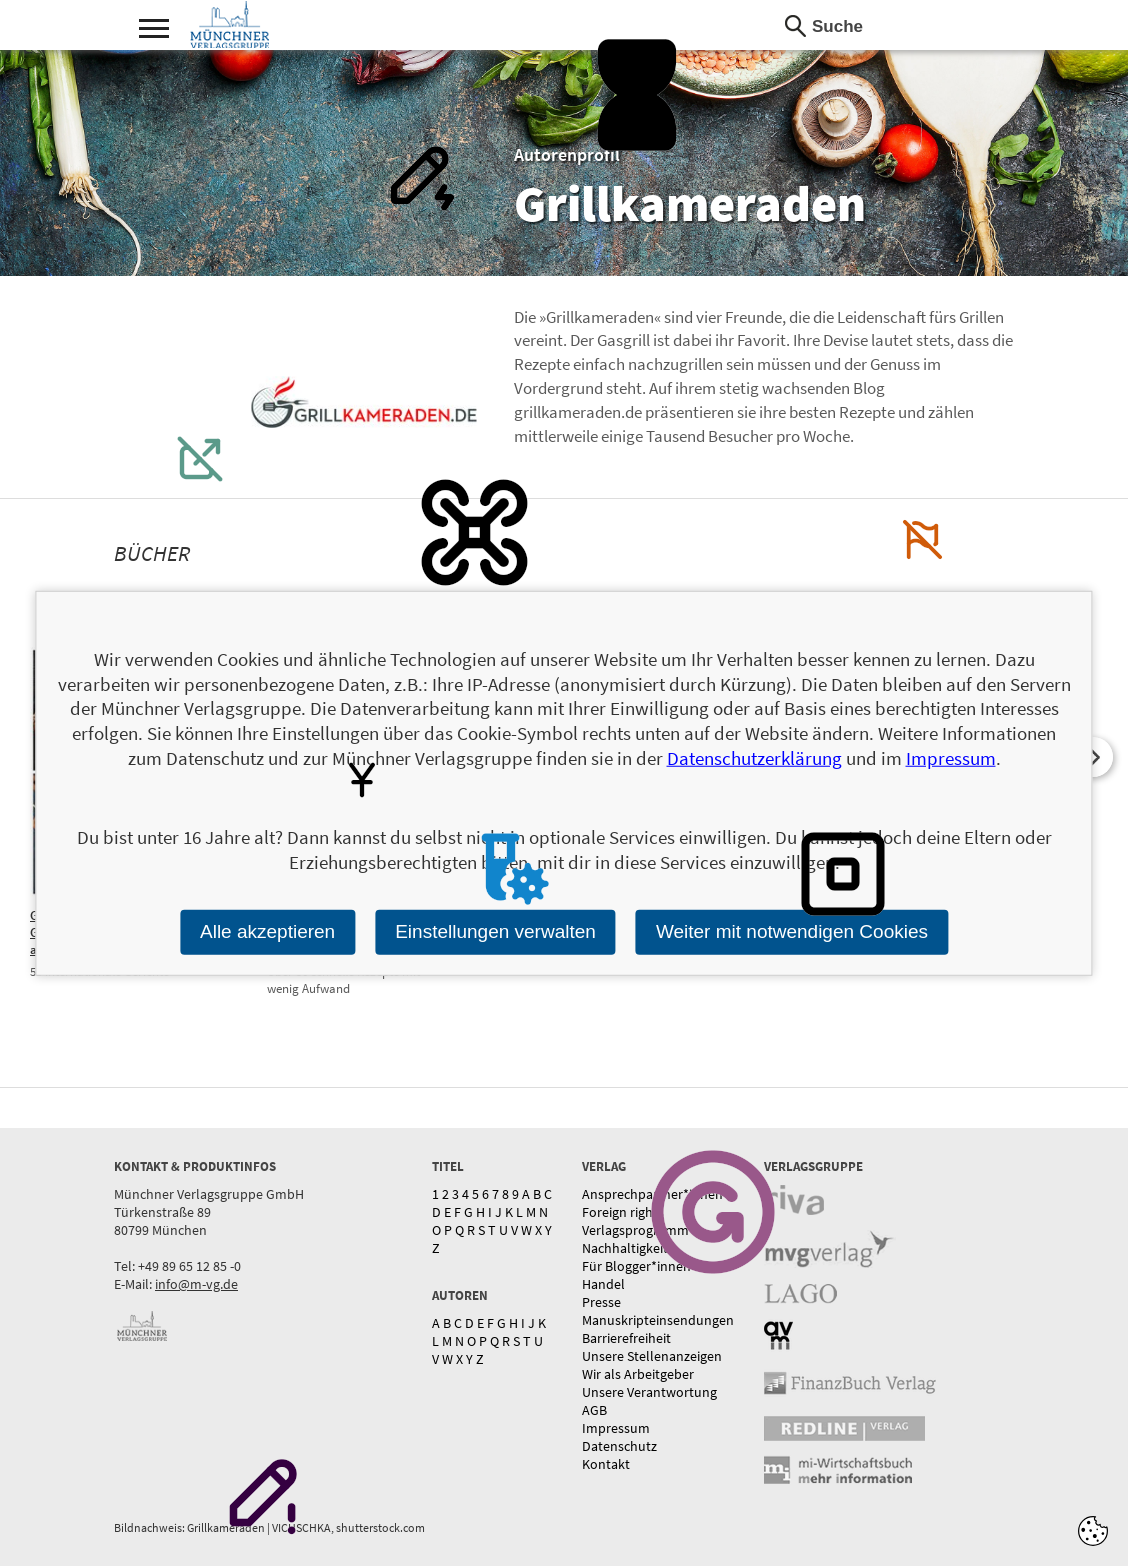  Describe the element at coordinates (474, 532) in the screenshot. I see `access drone controls` at that location.